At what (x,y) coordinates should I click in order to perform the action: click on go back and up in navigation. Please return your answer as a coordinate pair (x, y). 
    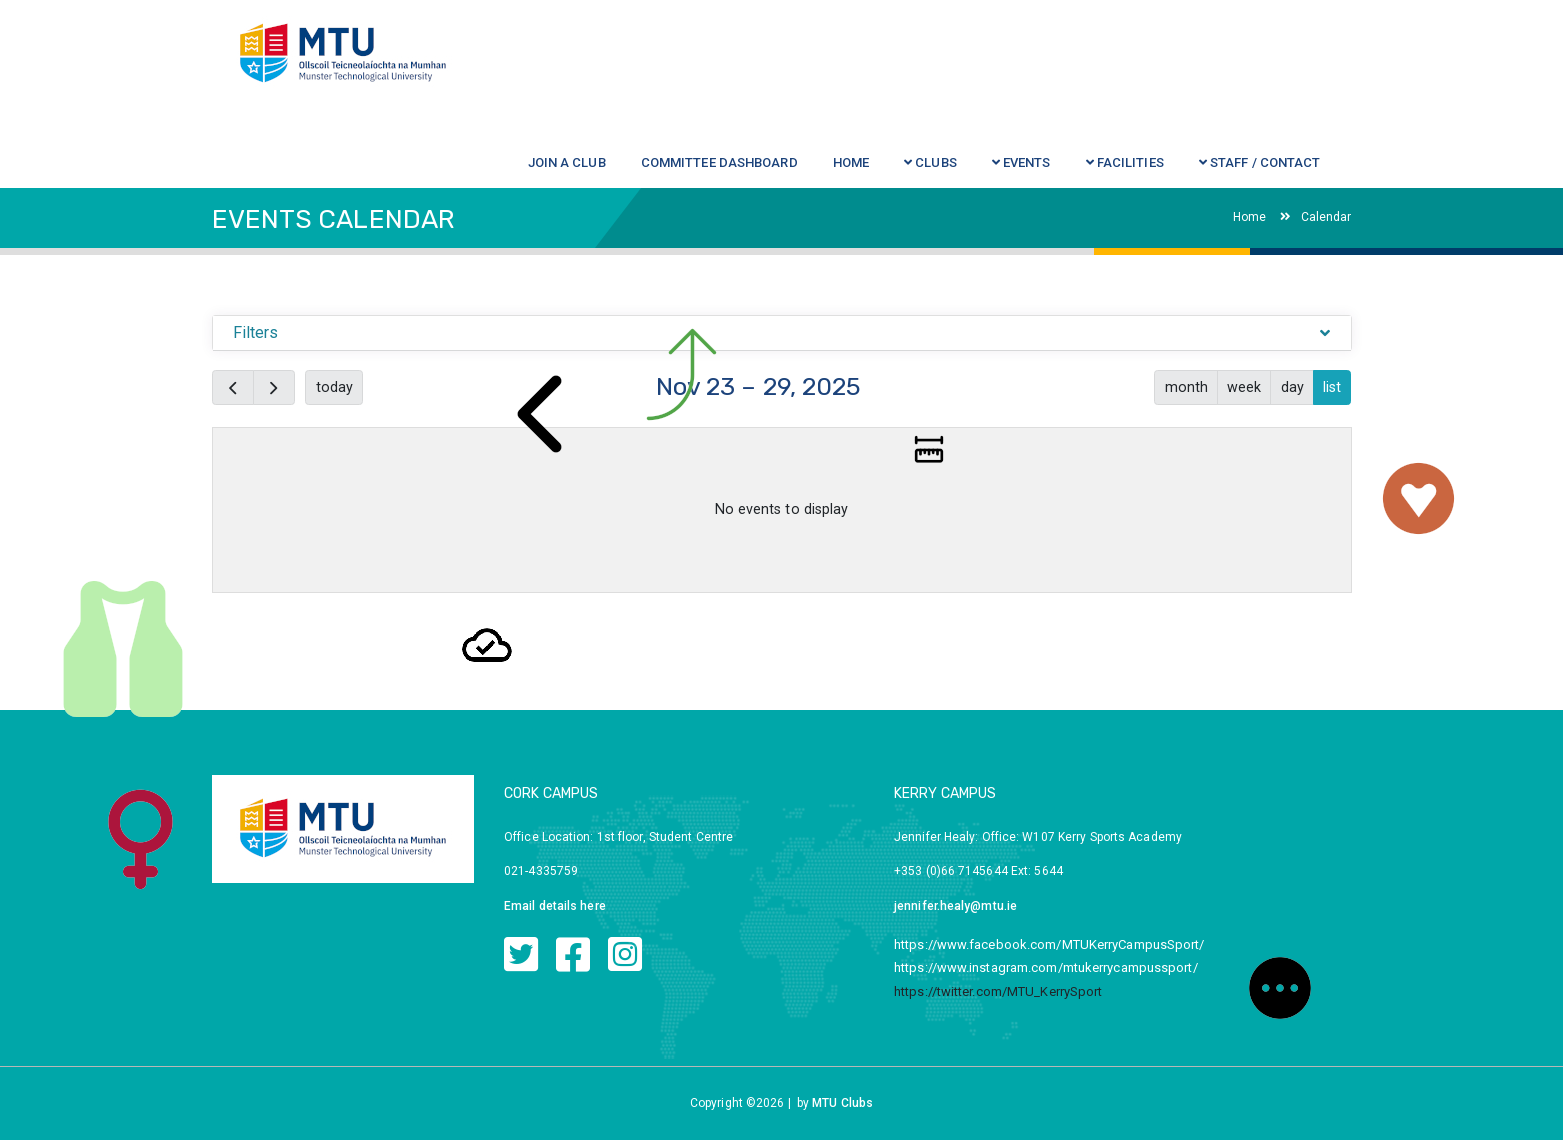
    Looking at the image, I should click on (681, 374).